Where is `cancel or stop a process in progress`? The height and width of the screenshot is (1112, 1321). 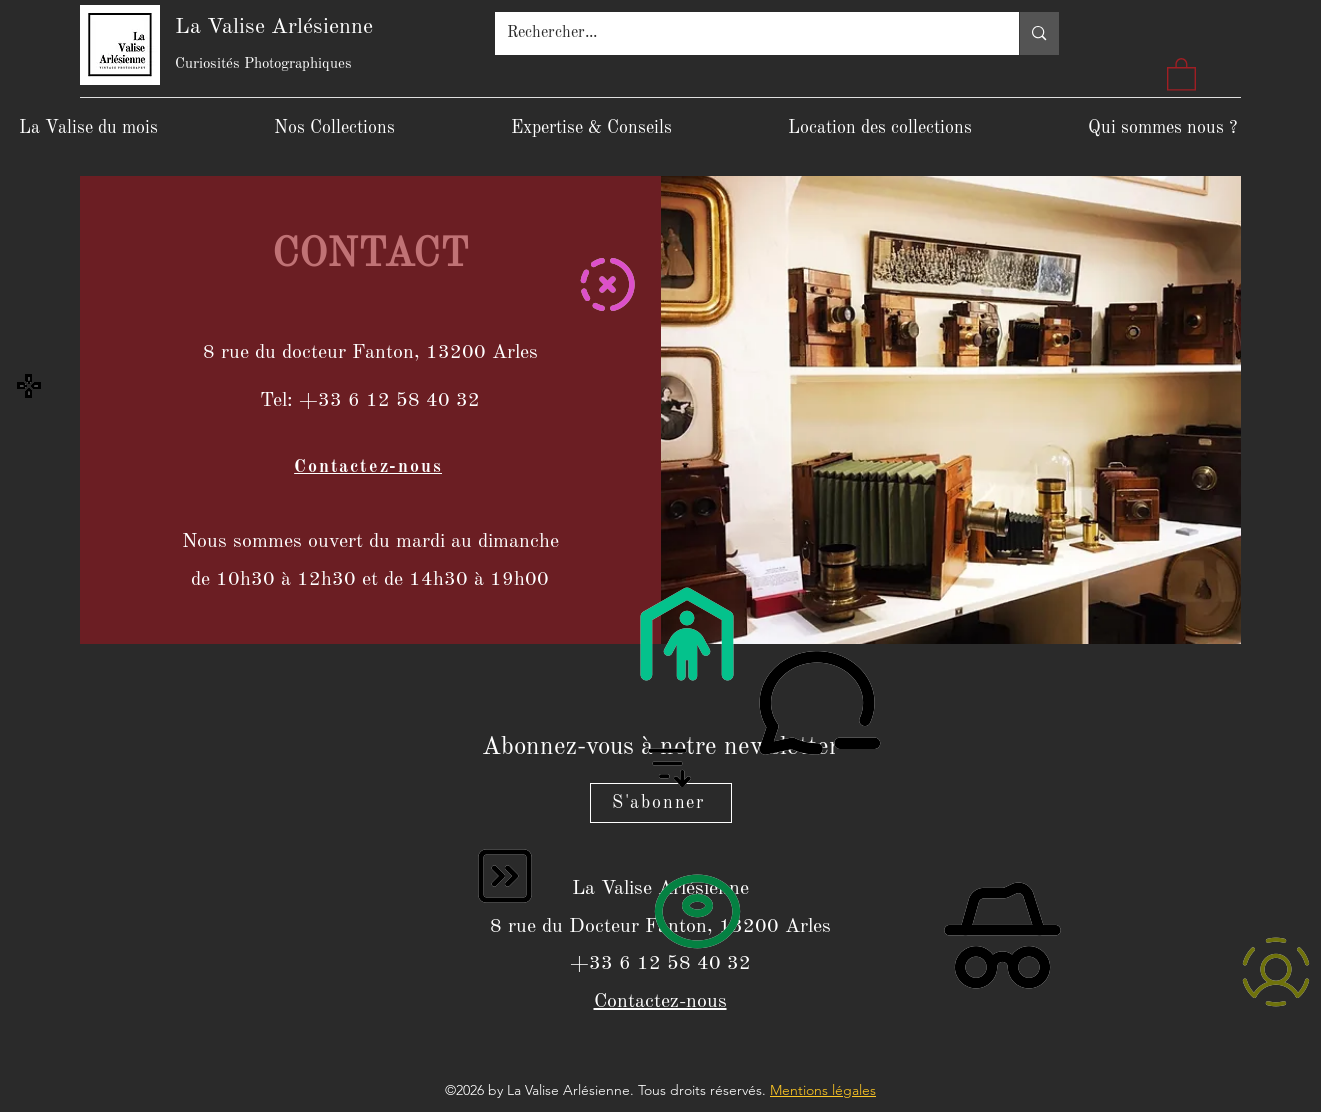 cancel or stop a process in progress is located at coordinates (607, 284).